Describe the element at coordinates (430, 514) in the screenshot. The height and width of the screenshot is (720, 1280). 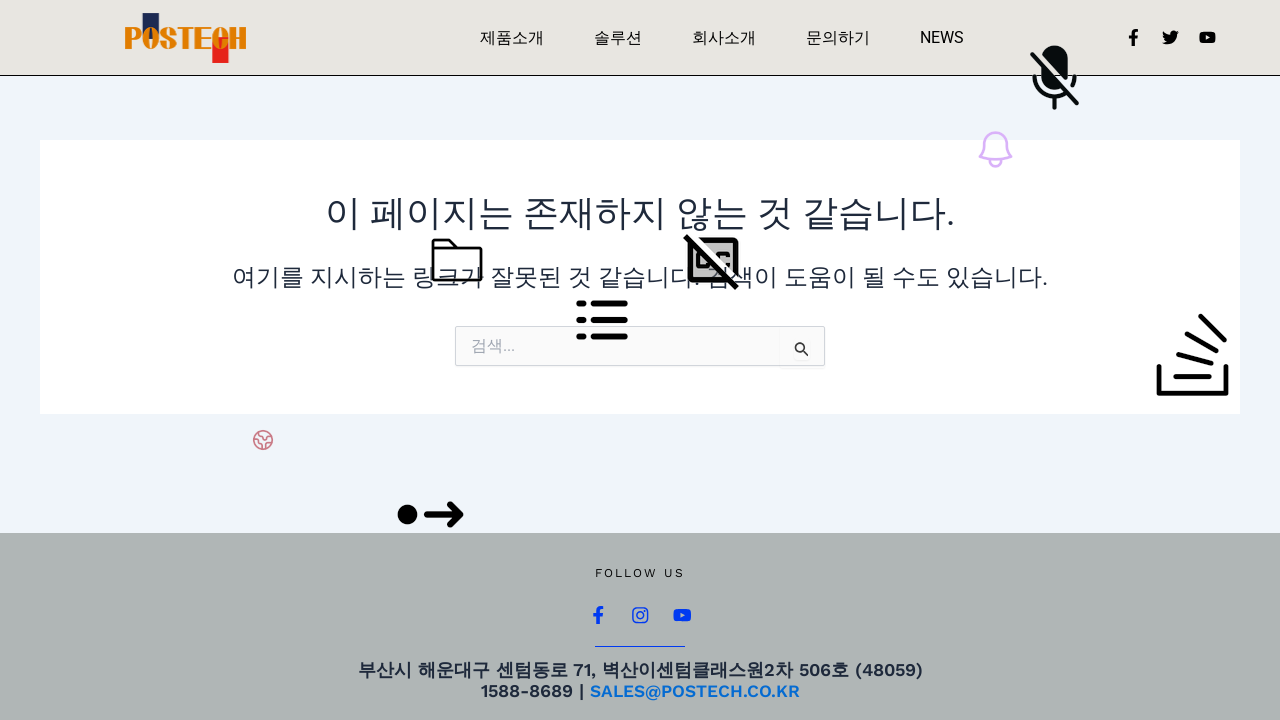
I see `move item to the right` at that location.